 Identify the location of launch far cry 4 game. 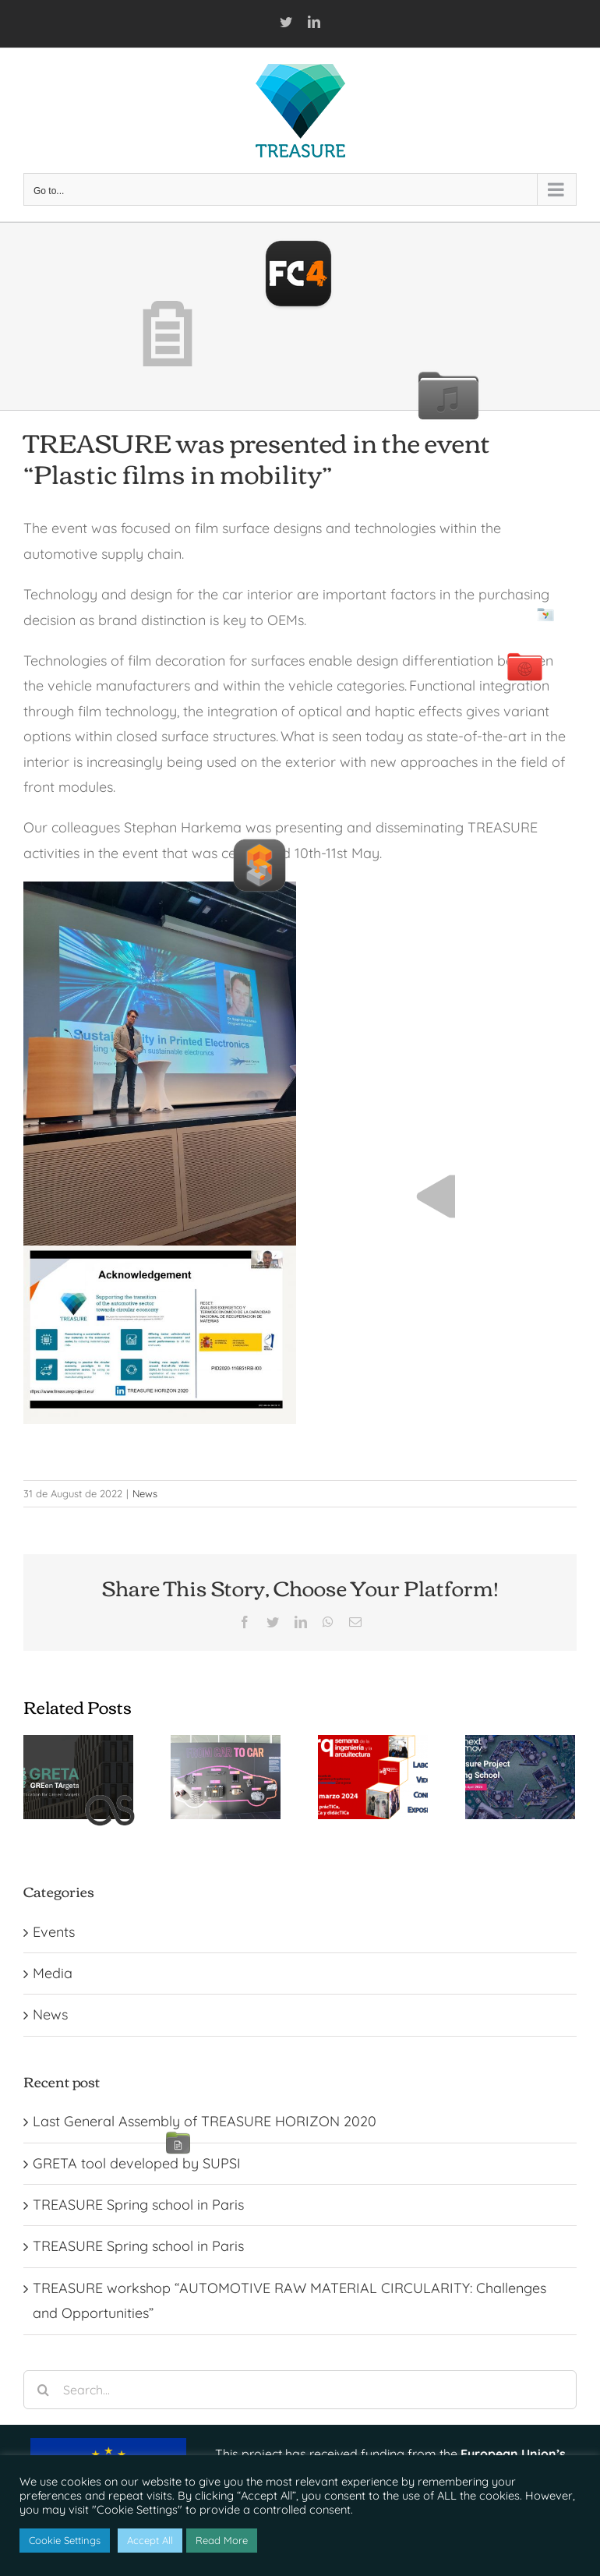
(298, 274).